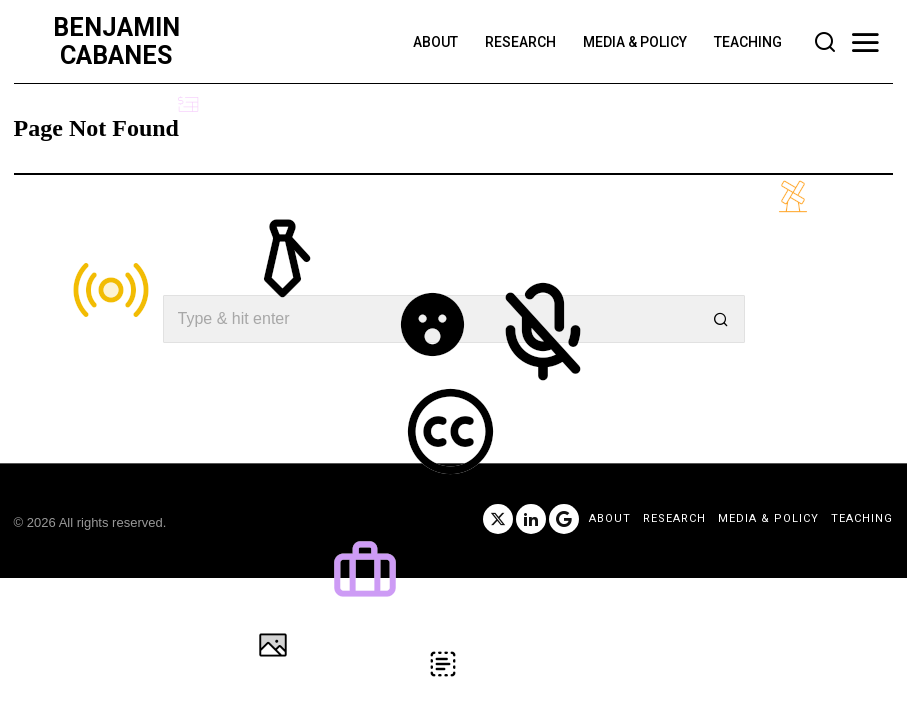  I want to click on mute your microphone, so click(543, 330).